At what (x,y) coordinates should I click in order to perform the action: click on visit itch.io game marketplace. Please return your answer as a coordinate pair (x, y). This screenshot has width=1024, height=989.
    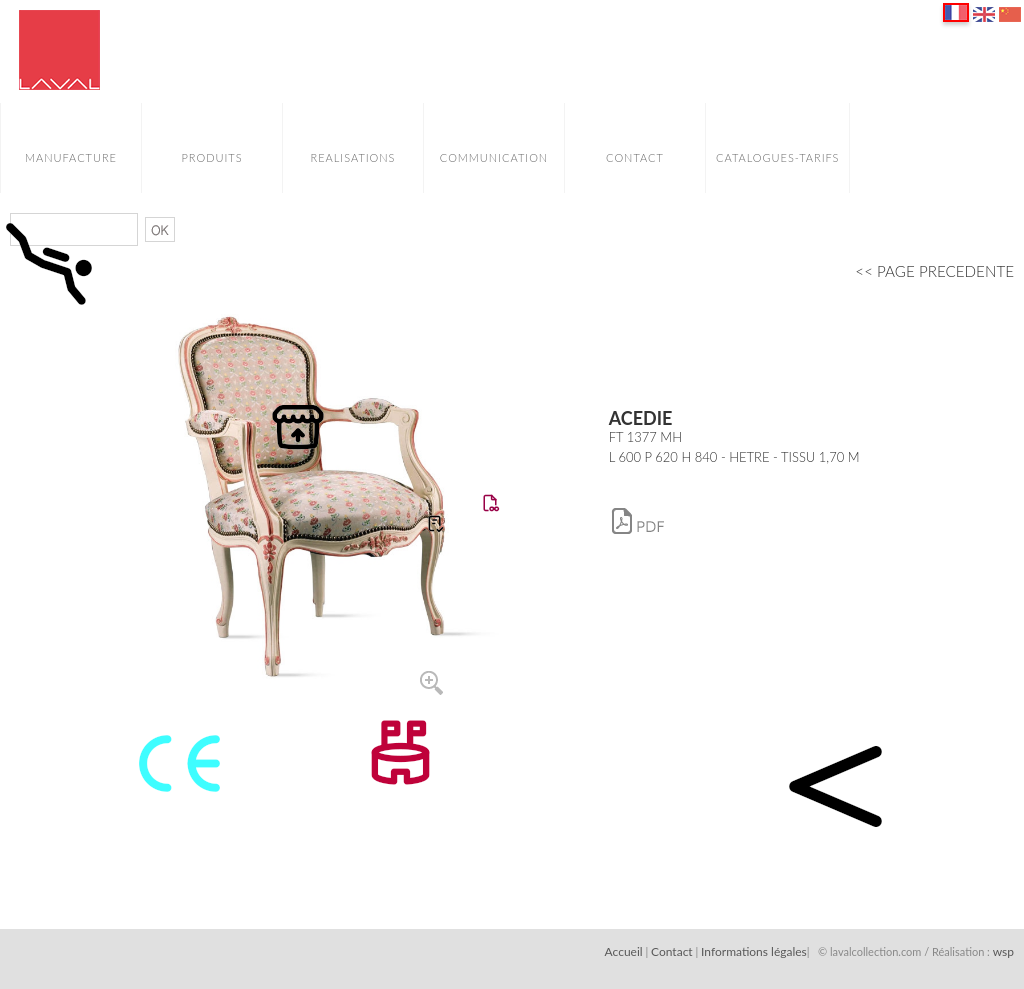
    Looking at the image, I should click on (298, 426).